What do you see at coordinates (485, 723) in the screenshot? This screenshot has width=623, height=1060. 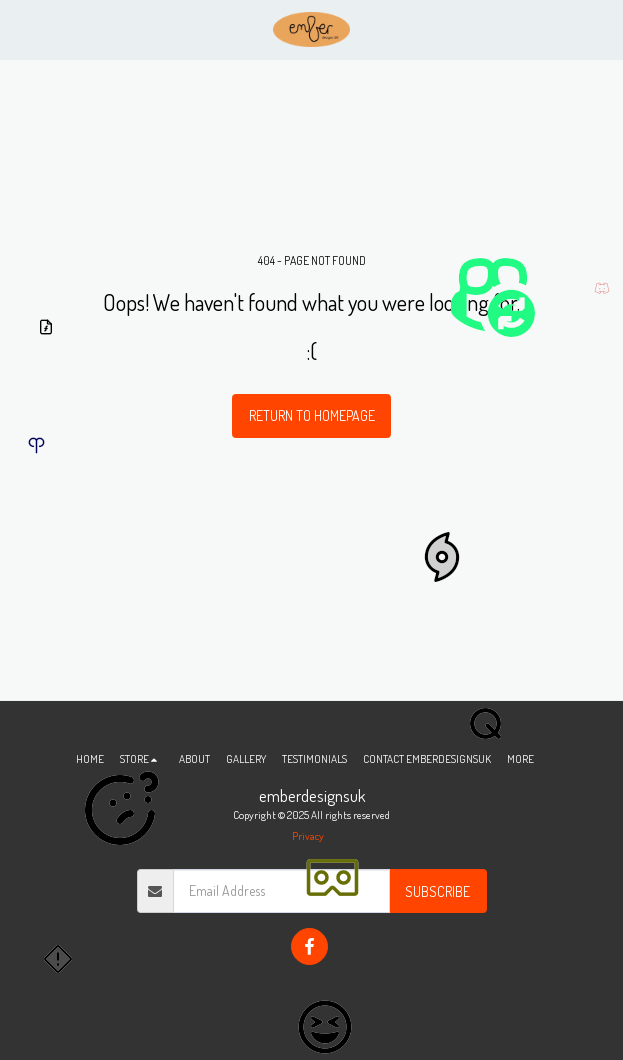 I see `indicates guatemalan quetzal currency` at bounding box center [485, 723].